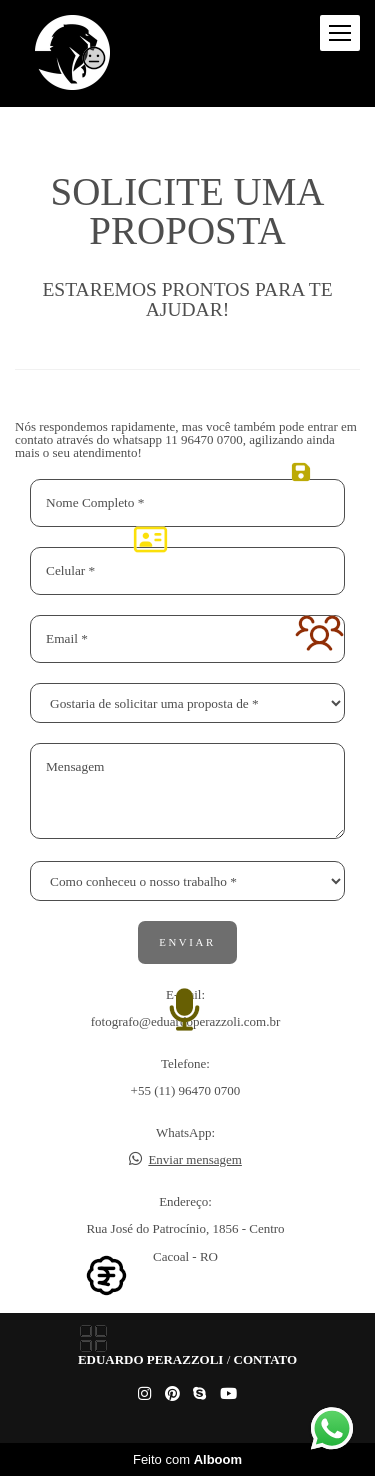 The height and width of the screenshot is (1476, 375). What do you see at coordinates (106, 1275) in the screenshot?
I see `view Indian rupee pricing or payment` at bounding box center [106, 1275].